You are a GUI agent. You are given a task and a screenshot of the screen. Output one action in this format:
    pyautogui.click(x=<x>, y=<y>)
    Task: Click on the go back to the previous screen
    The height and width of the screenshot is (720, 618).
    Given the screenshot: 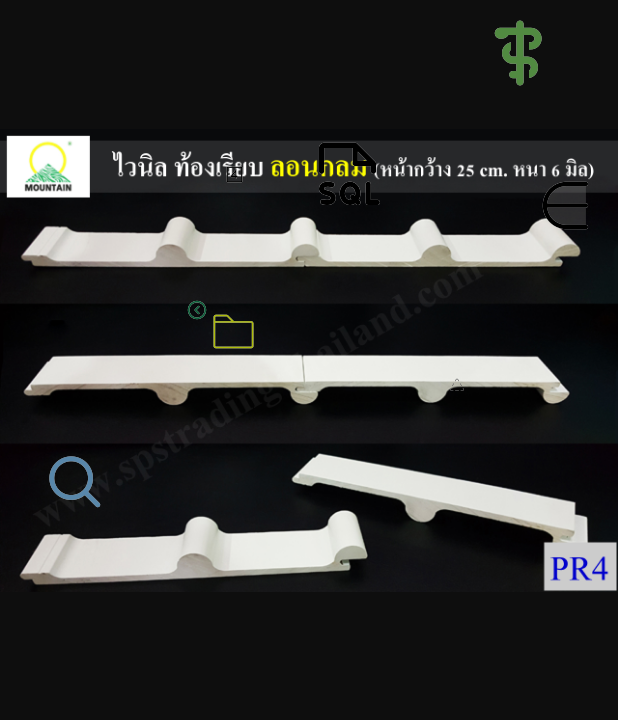 What is the action you would take?
    pyautogui.click(x=197, y=310)
    